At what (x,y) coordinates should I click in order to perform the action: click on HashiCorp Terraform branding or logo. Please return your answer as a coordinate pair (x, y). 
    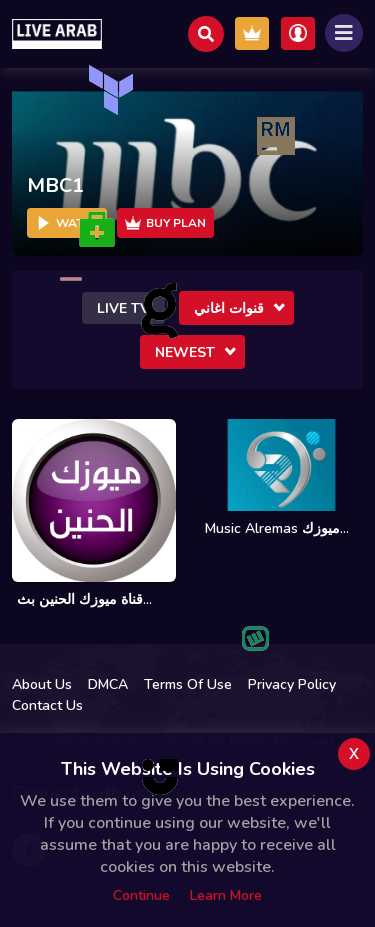
    Looking at the image, I should click on (111, 90).